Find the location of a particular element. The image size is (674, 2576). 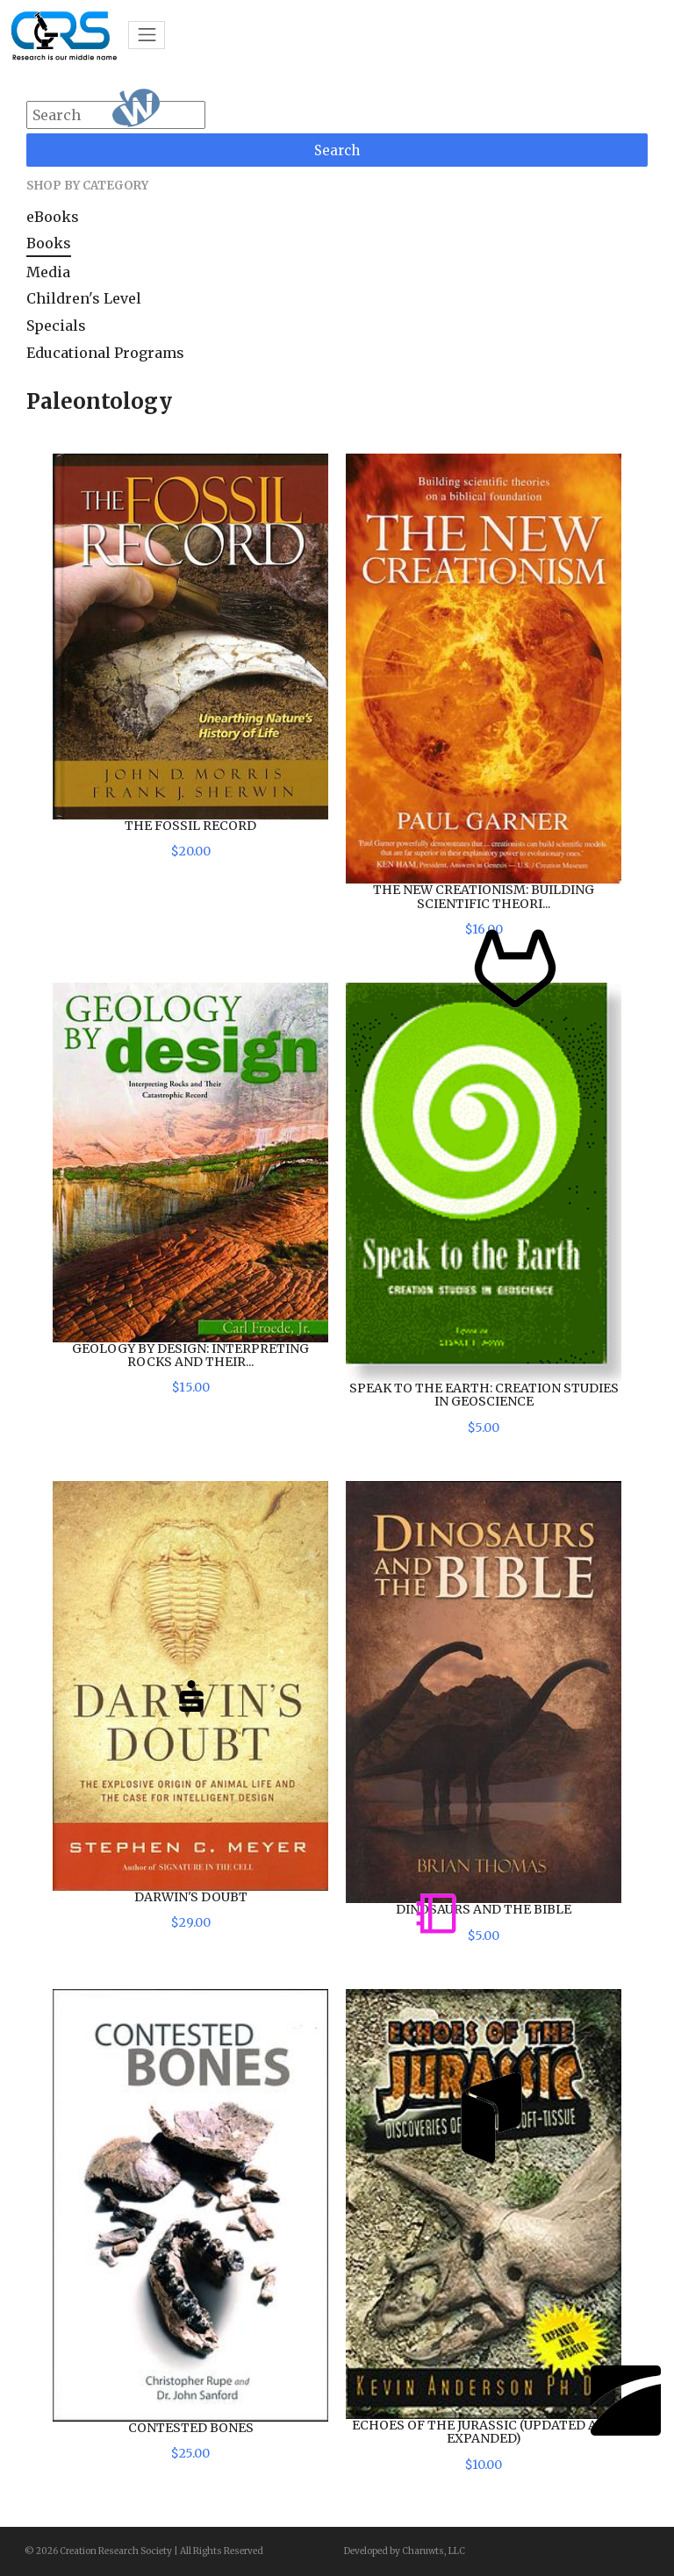

view booklet or documentation is located at coordinates (436, 1914).